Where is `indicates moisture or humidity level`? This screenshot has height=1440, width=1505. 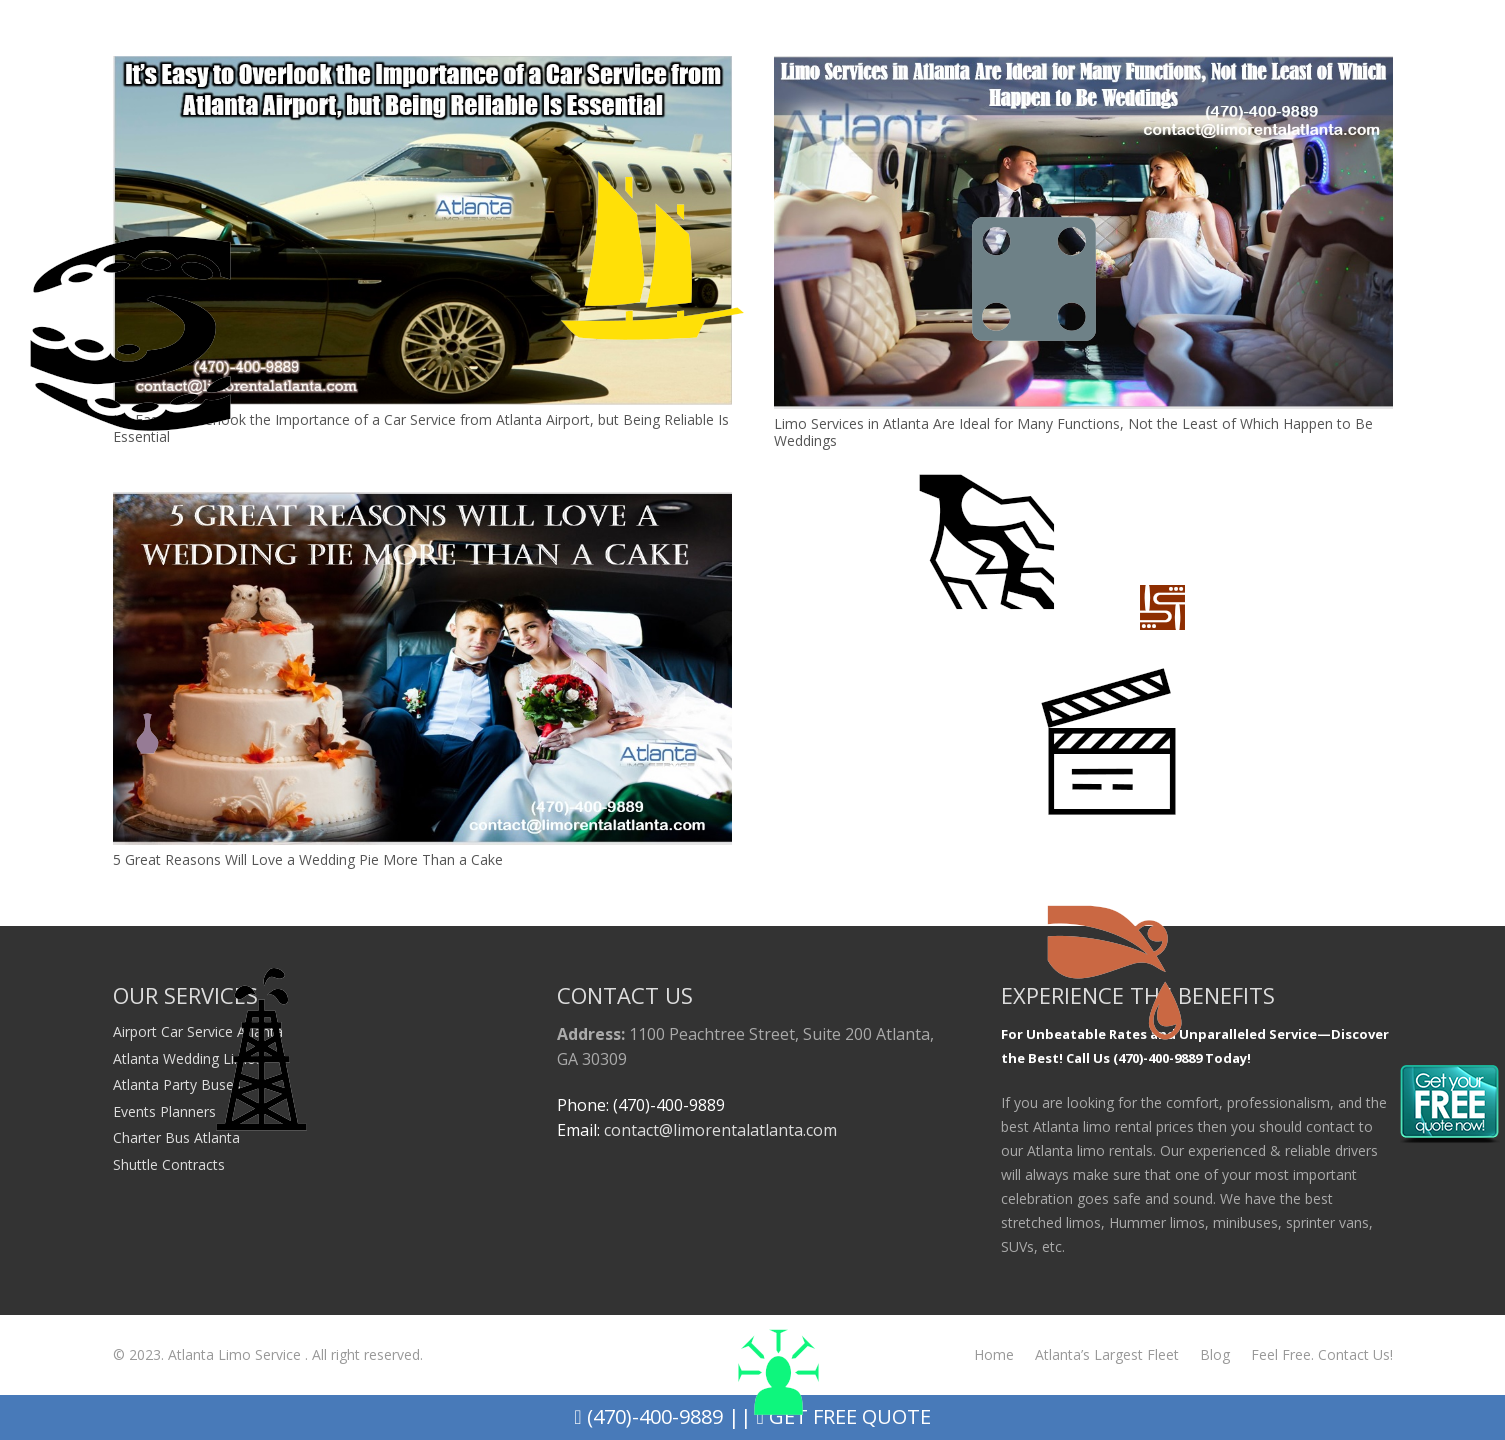 indicates moisture or humidity level is located at coordinates (1115, 973).